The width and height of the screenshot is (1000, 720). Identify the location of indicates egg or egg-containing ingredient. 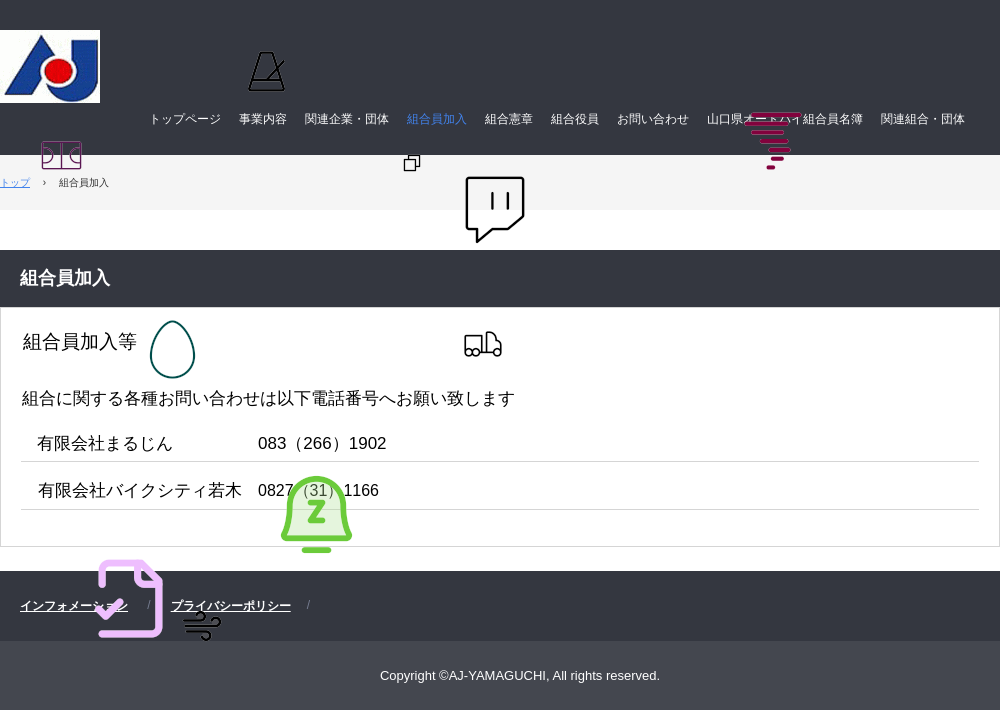
(172, 349).